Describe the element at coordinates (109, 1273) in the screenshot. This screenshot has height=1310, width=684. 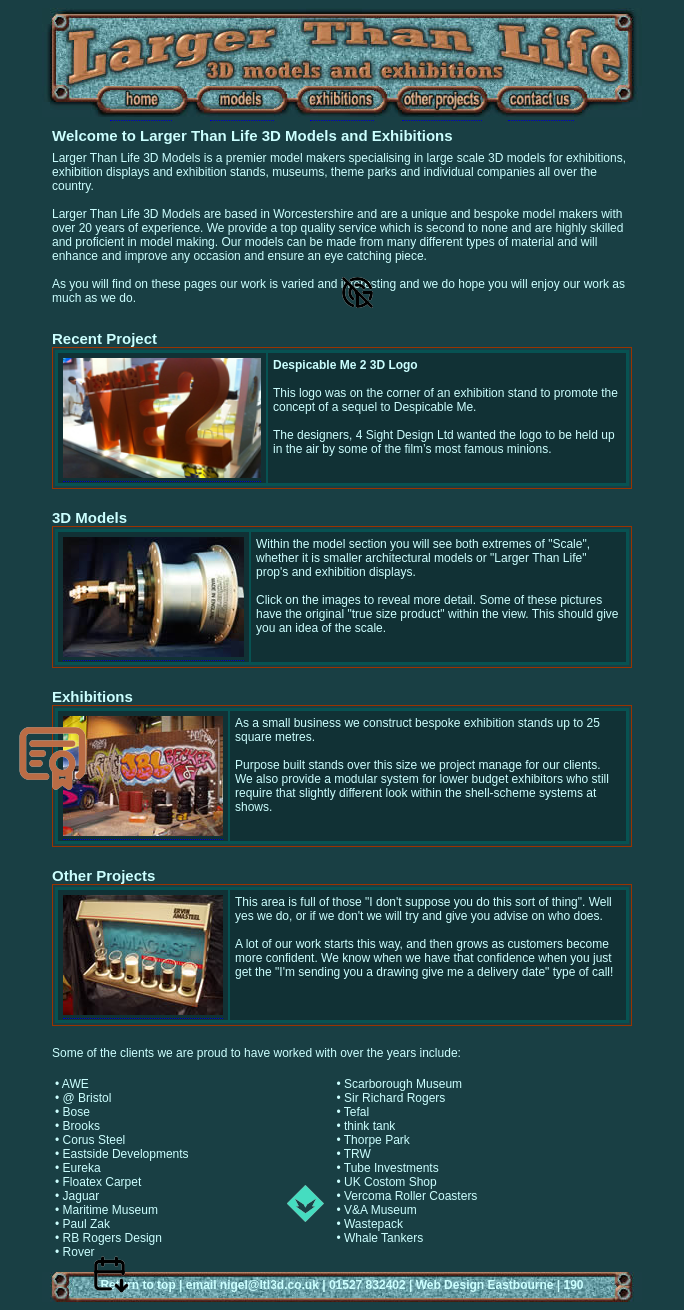
I see `download calendar or export schedule` at that location.